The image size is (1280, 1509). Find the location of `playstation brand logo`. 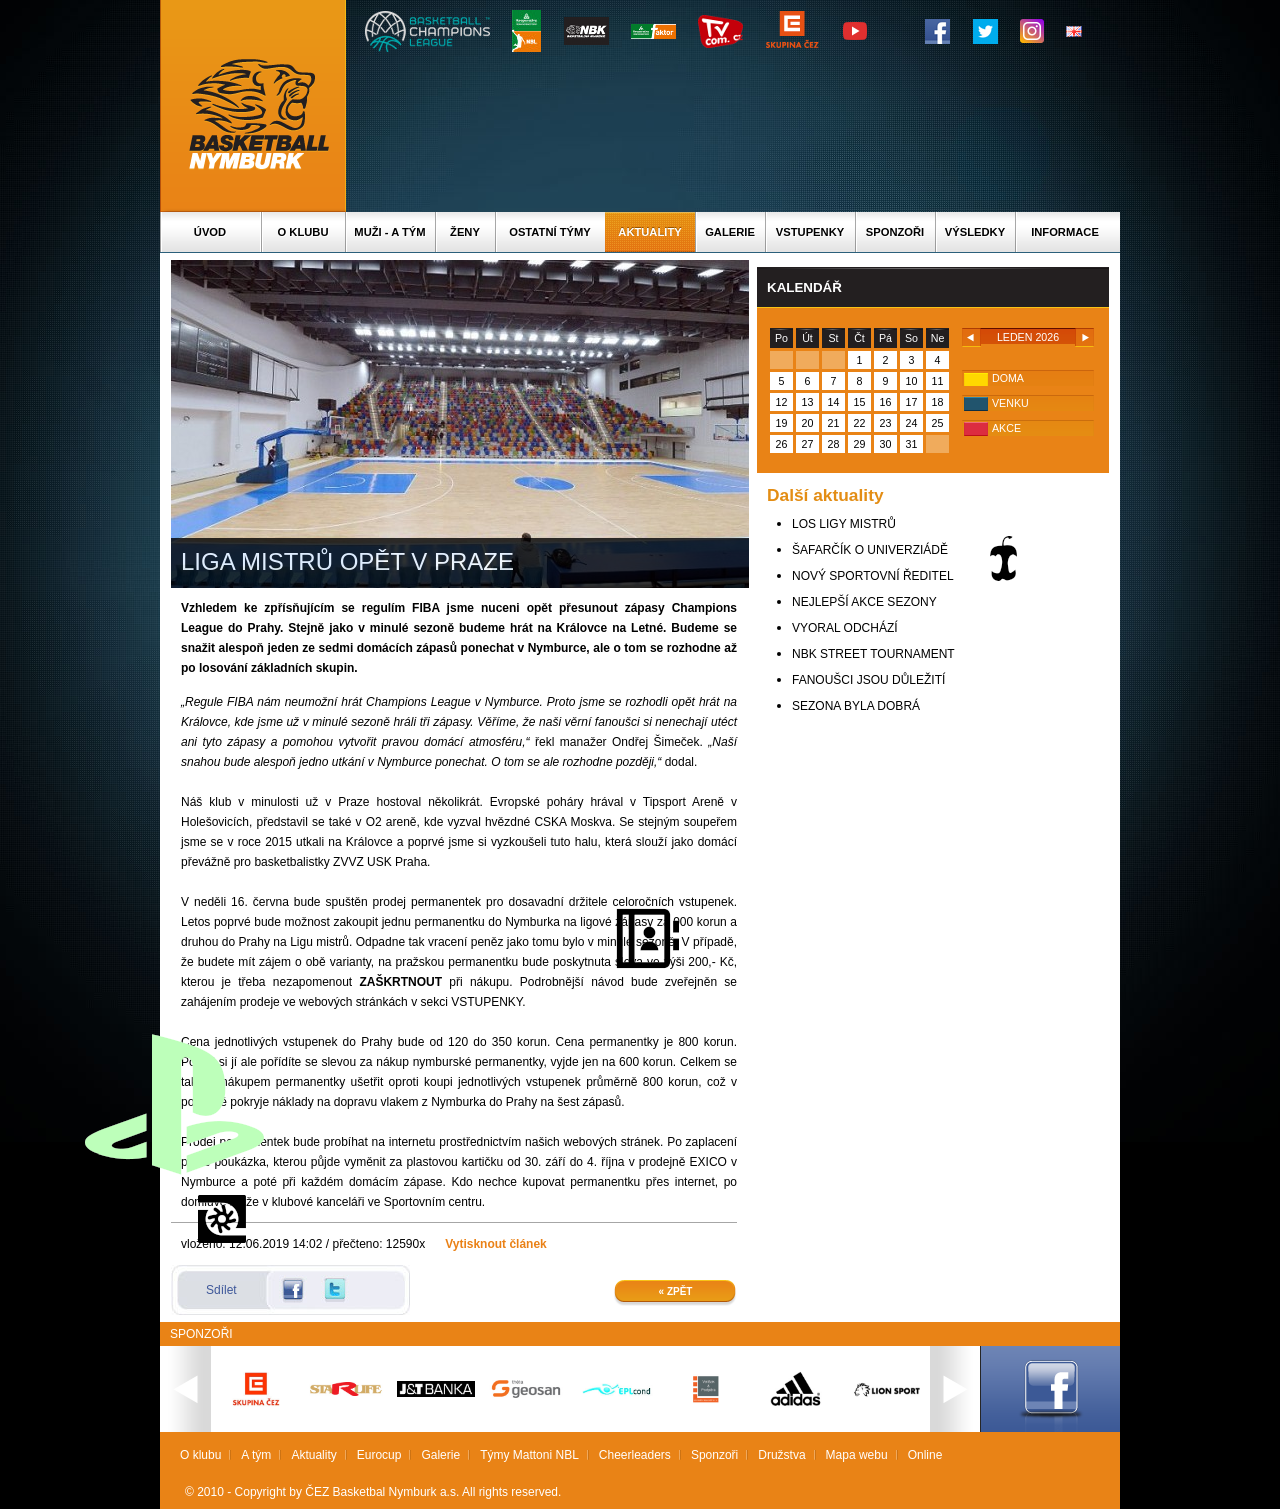

playstation brand logo is located at coordinates (174, 1104).